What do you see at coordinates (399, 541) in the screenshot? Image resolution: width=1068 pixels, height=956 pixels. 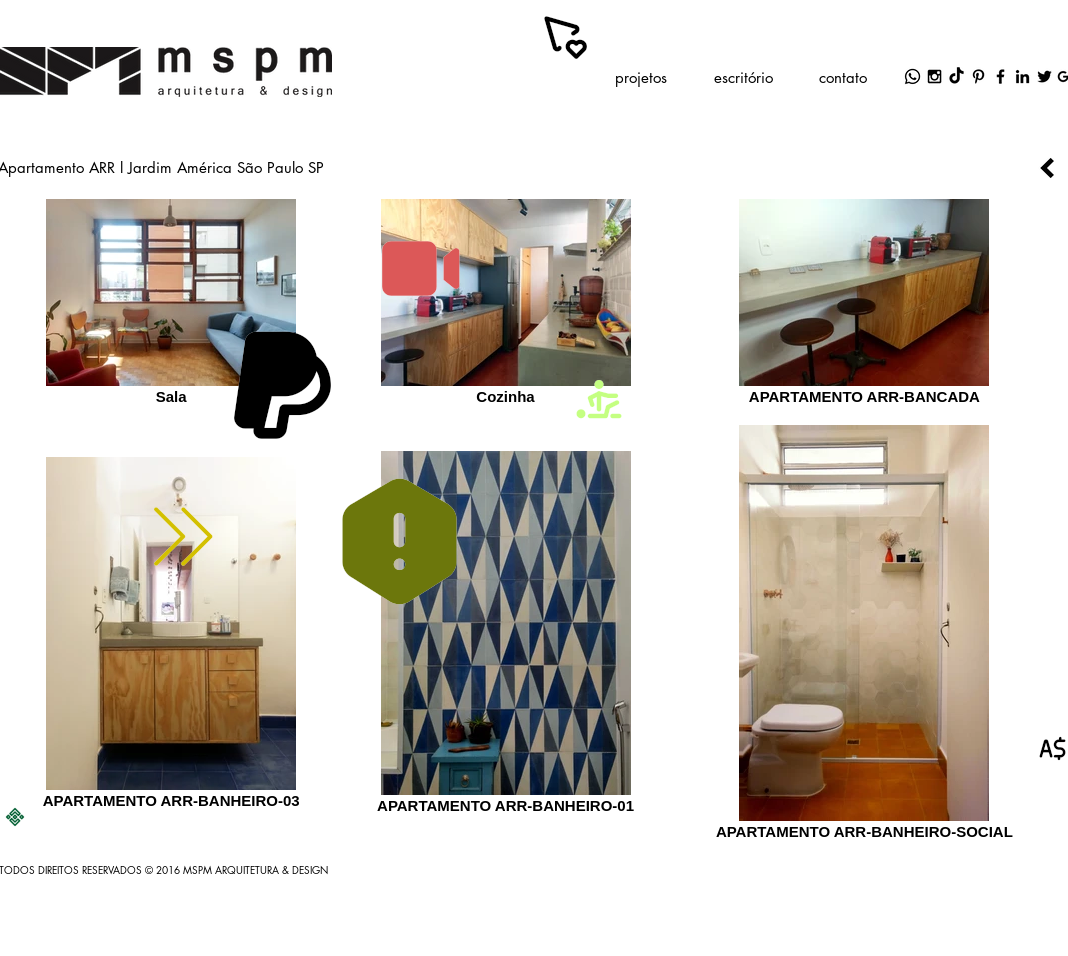 I see `indicates a warning or alert status` at bounding box center [399, 541].